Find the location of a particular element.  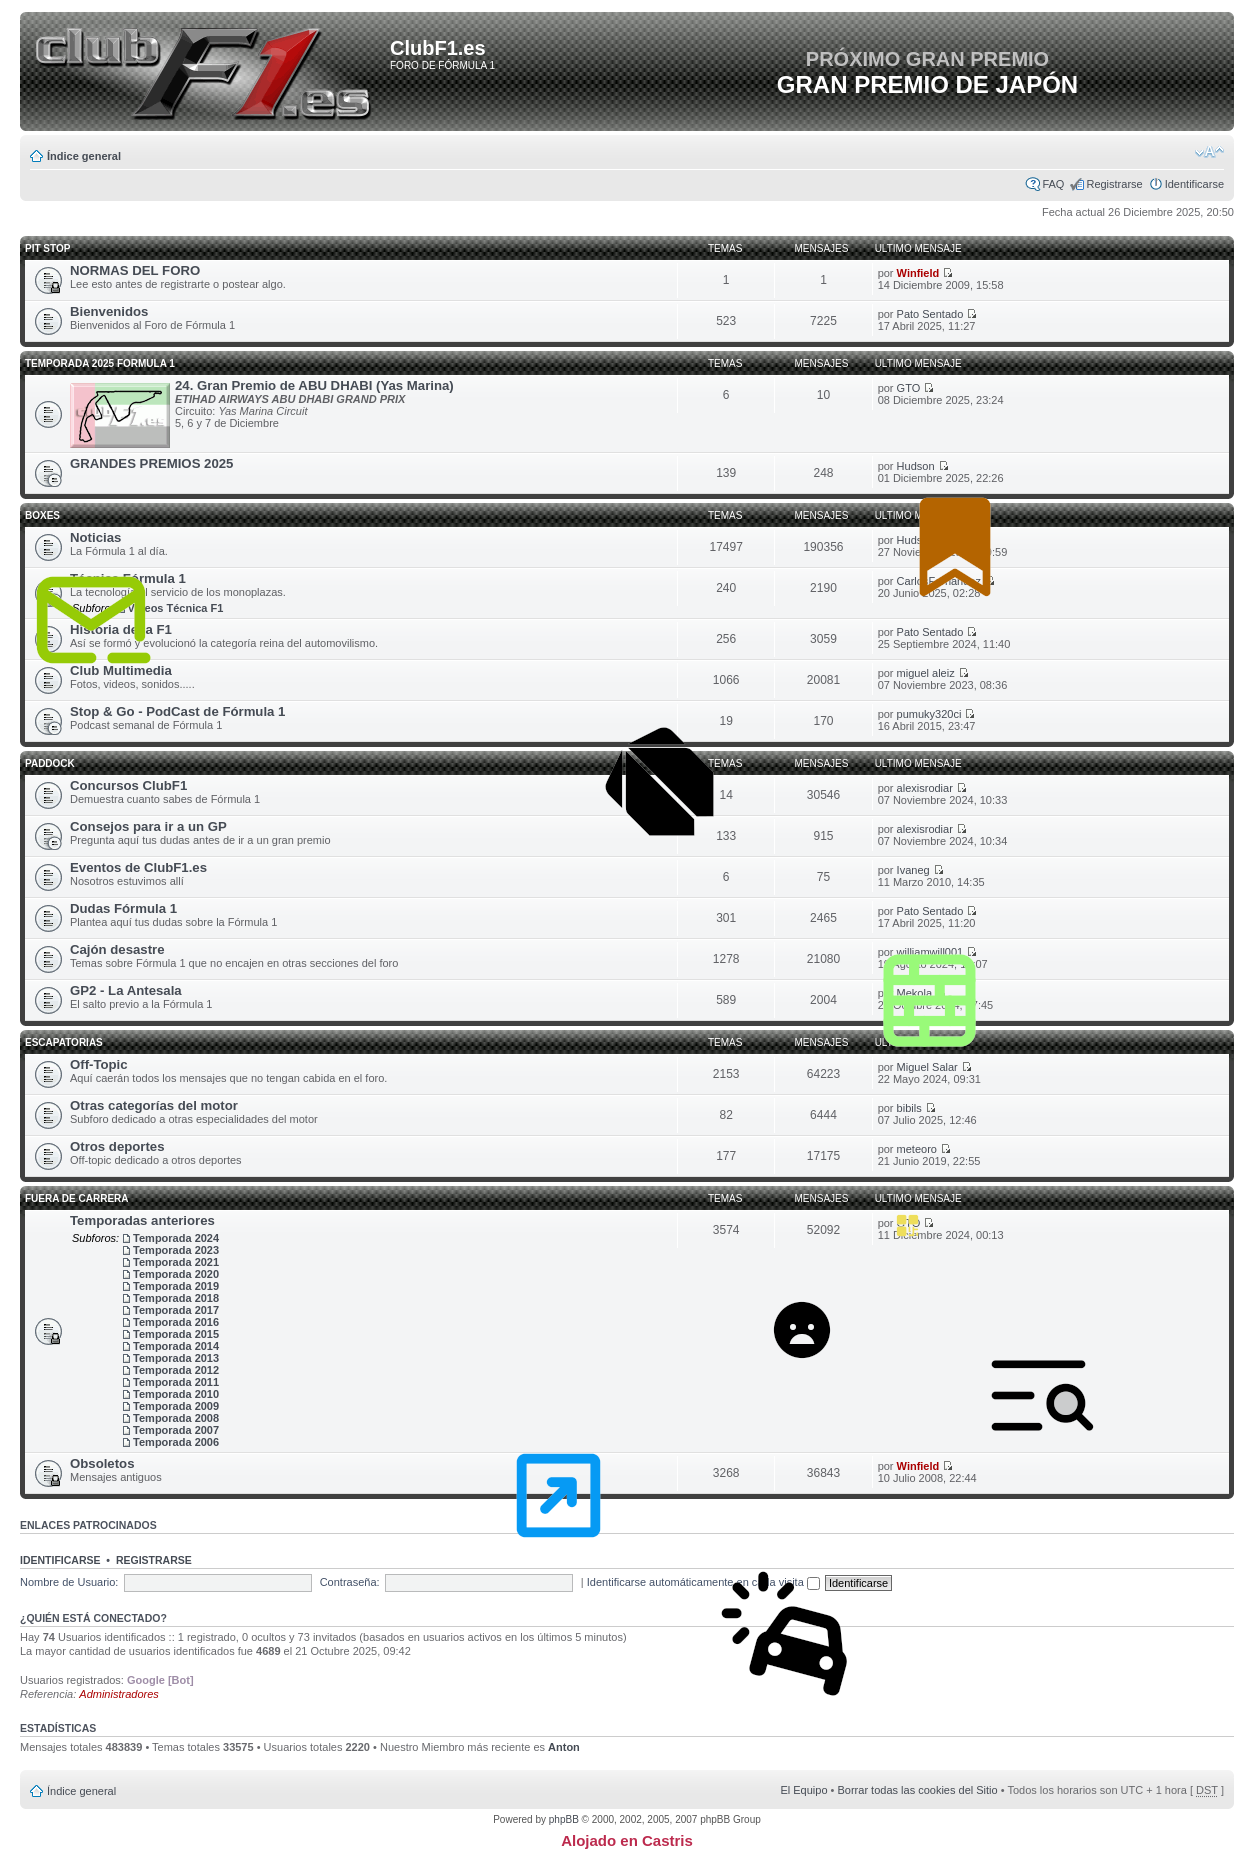

report a car accident or collision is located at coordinates (786, 1636).